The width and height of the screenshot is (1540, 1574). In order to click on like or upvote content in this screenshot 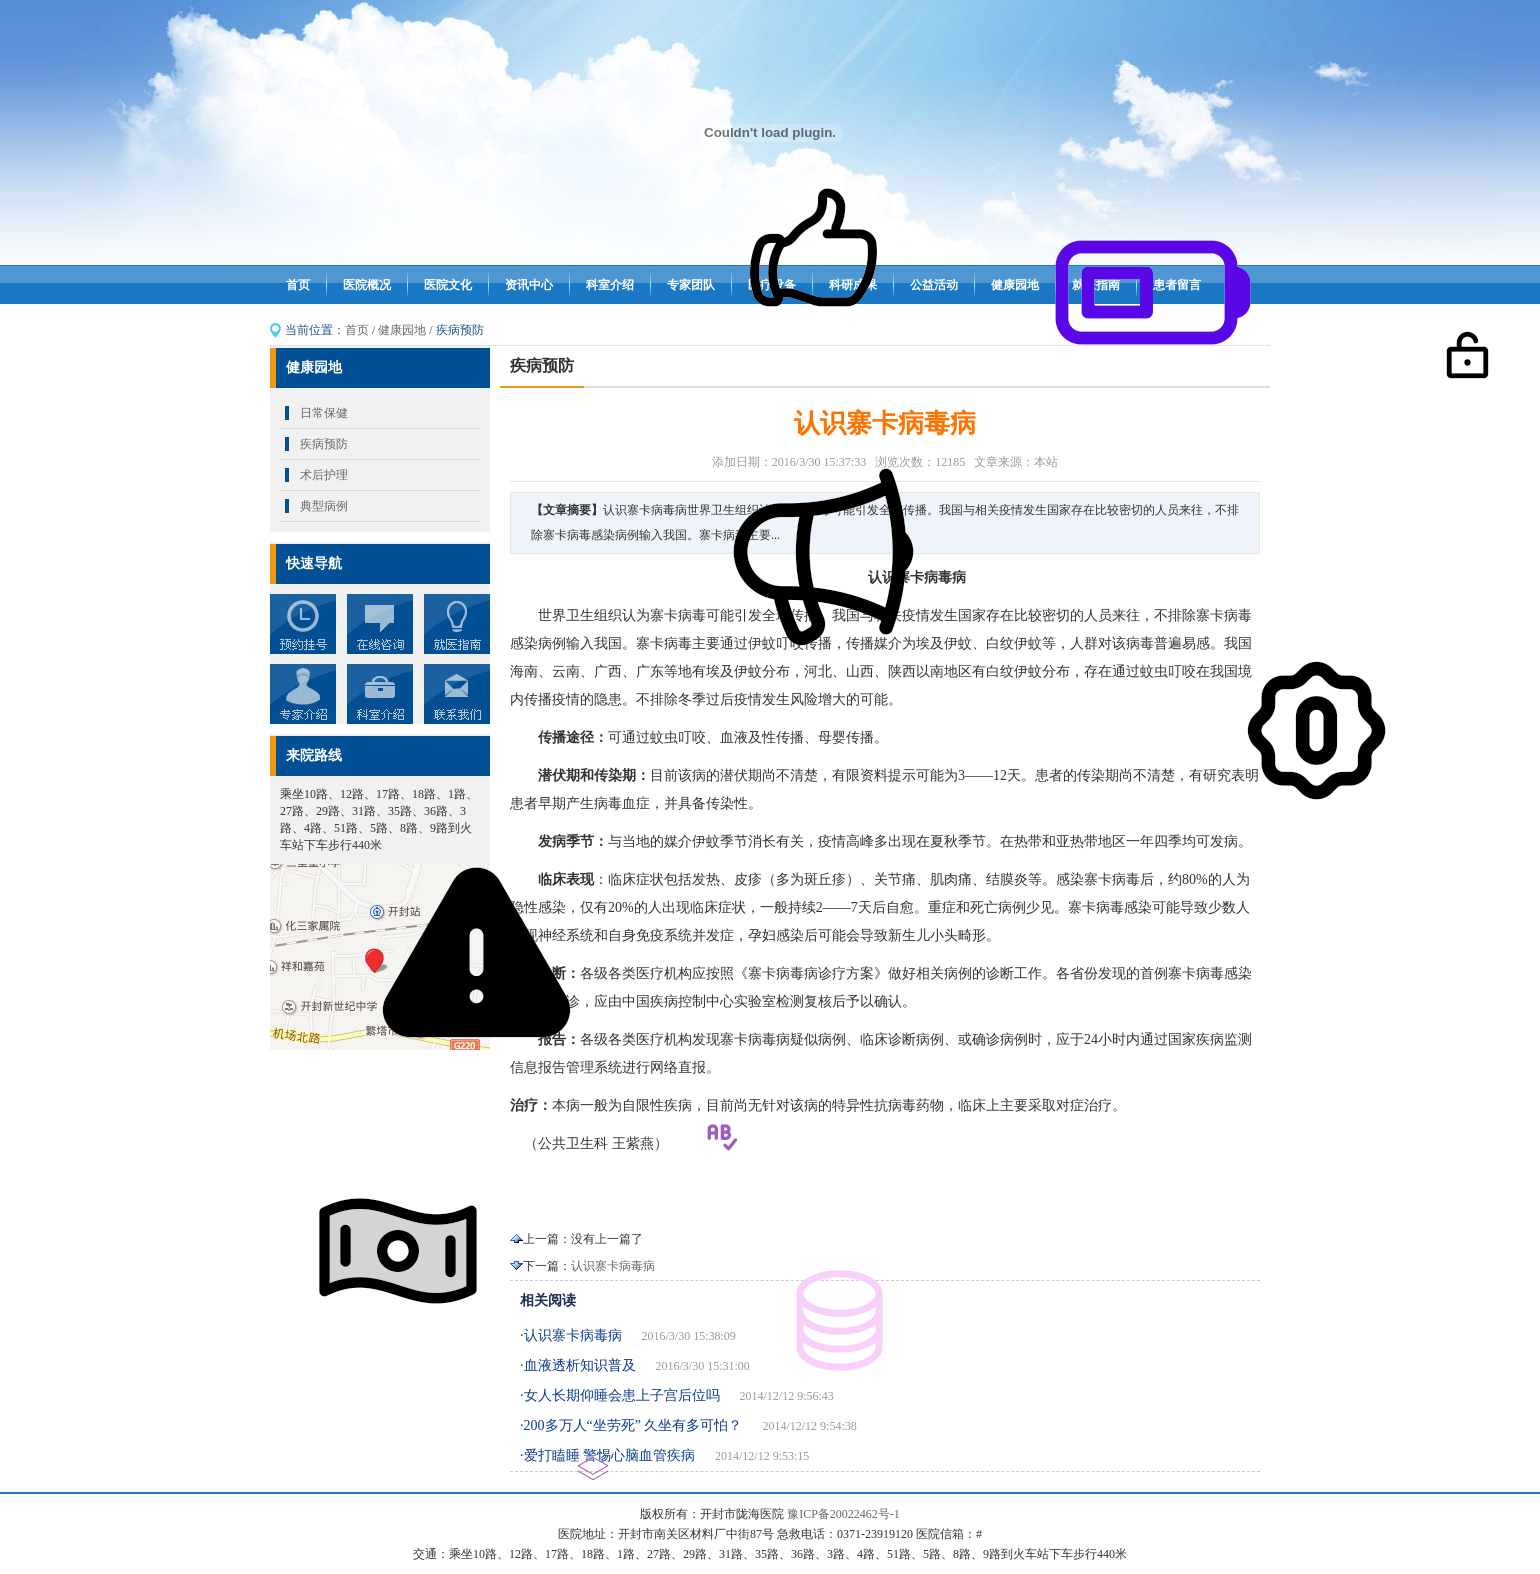, I will do `click(813, 253)`.